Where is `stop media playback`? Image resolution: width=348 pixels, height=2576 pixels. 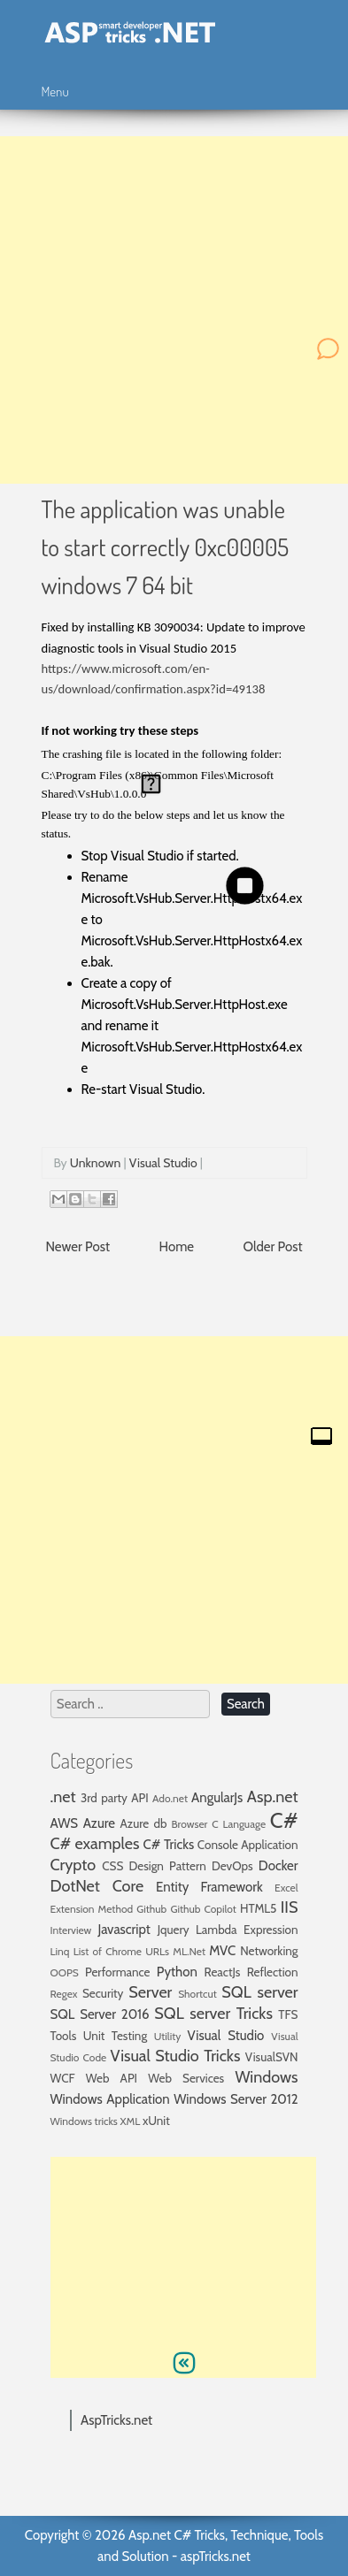
stop media playback is located at coordinates (244, 885).